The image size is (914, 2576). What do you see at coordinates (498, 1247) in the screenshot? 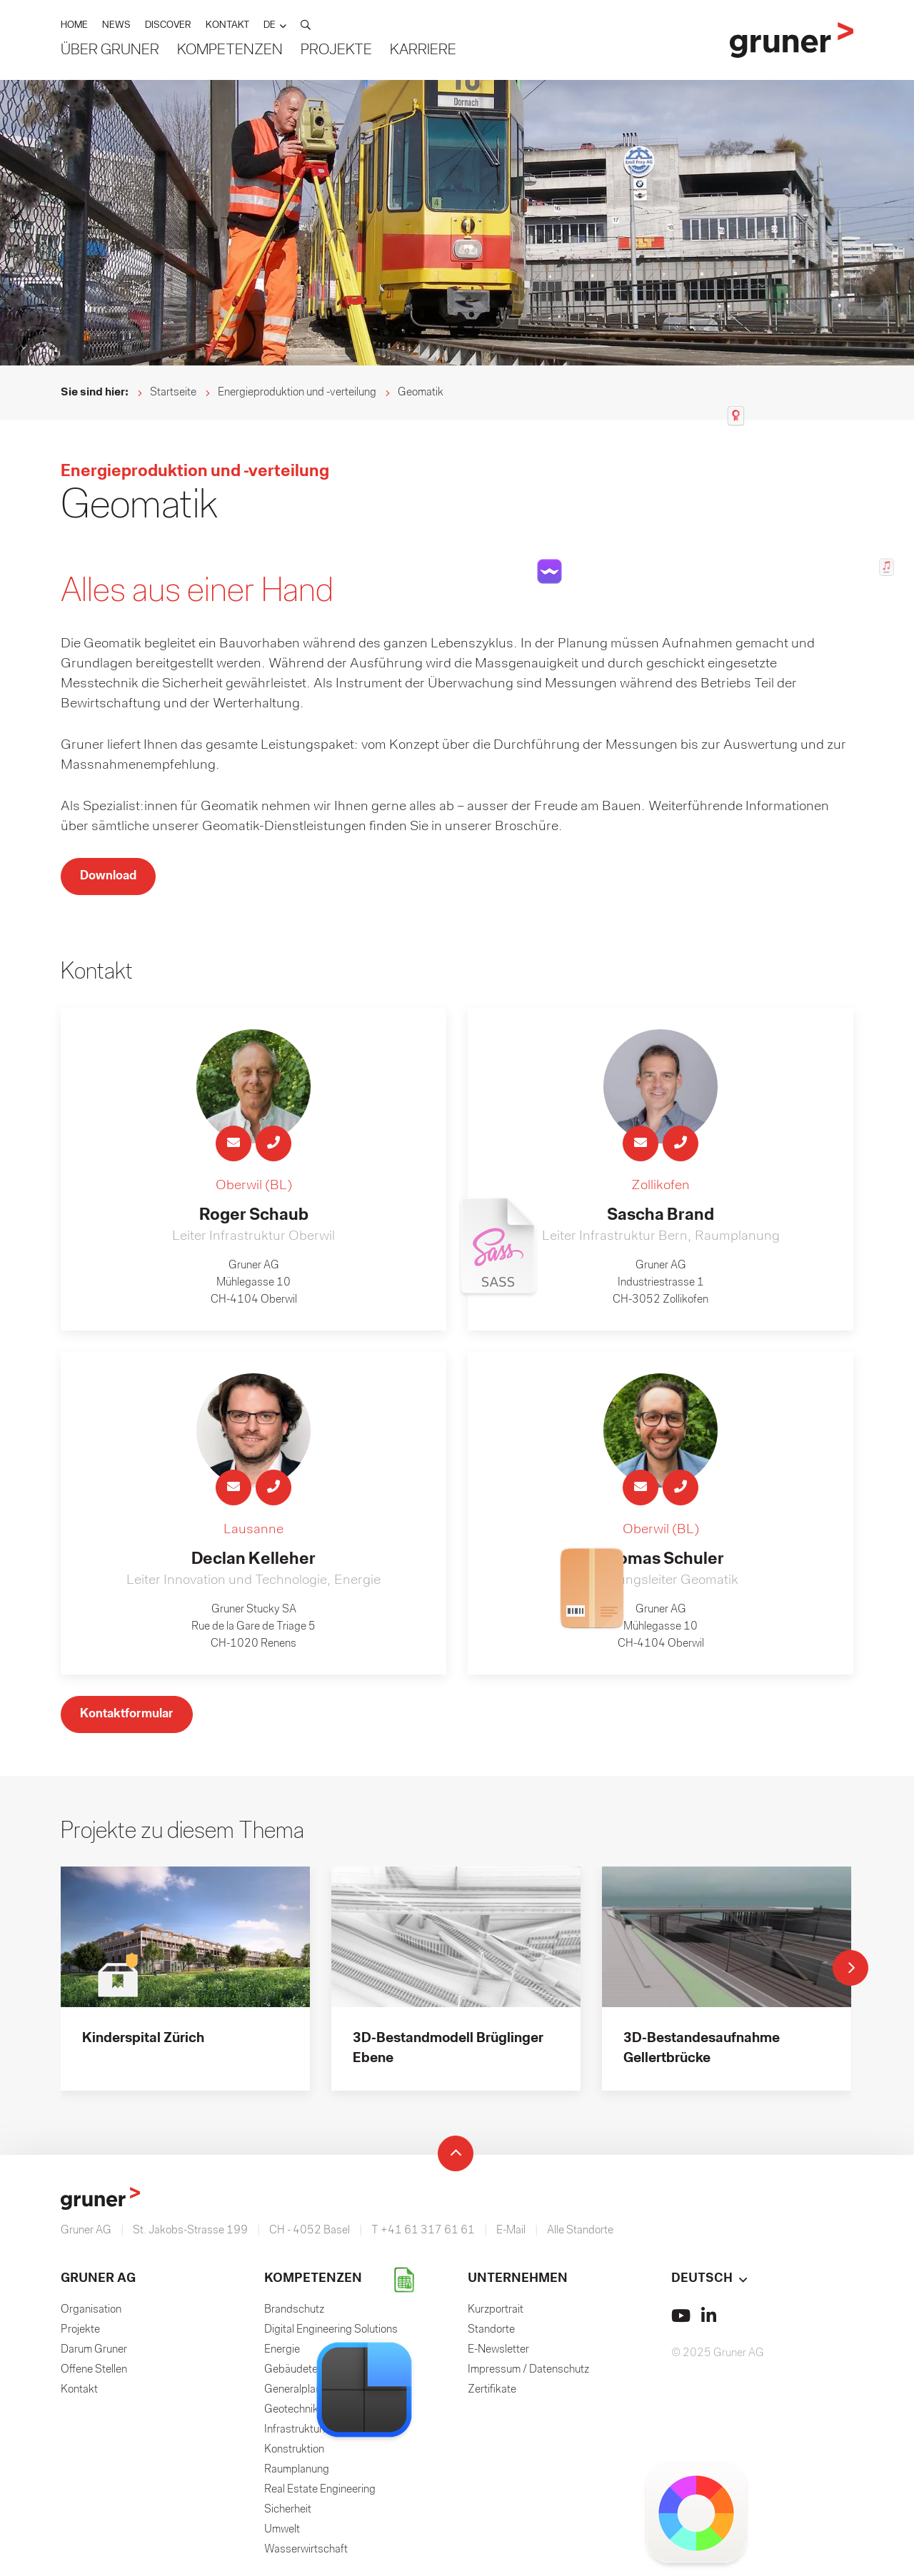
I see `sass stylesheet file` at bounding box center [498, 1247].